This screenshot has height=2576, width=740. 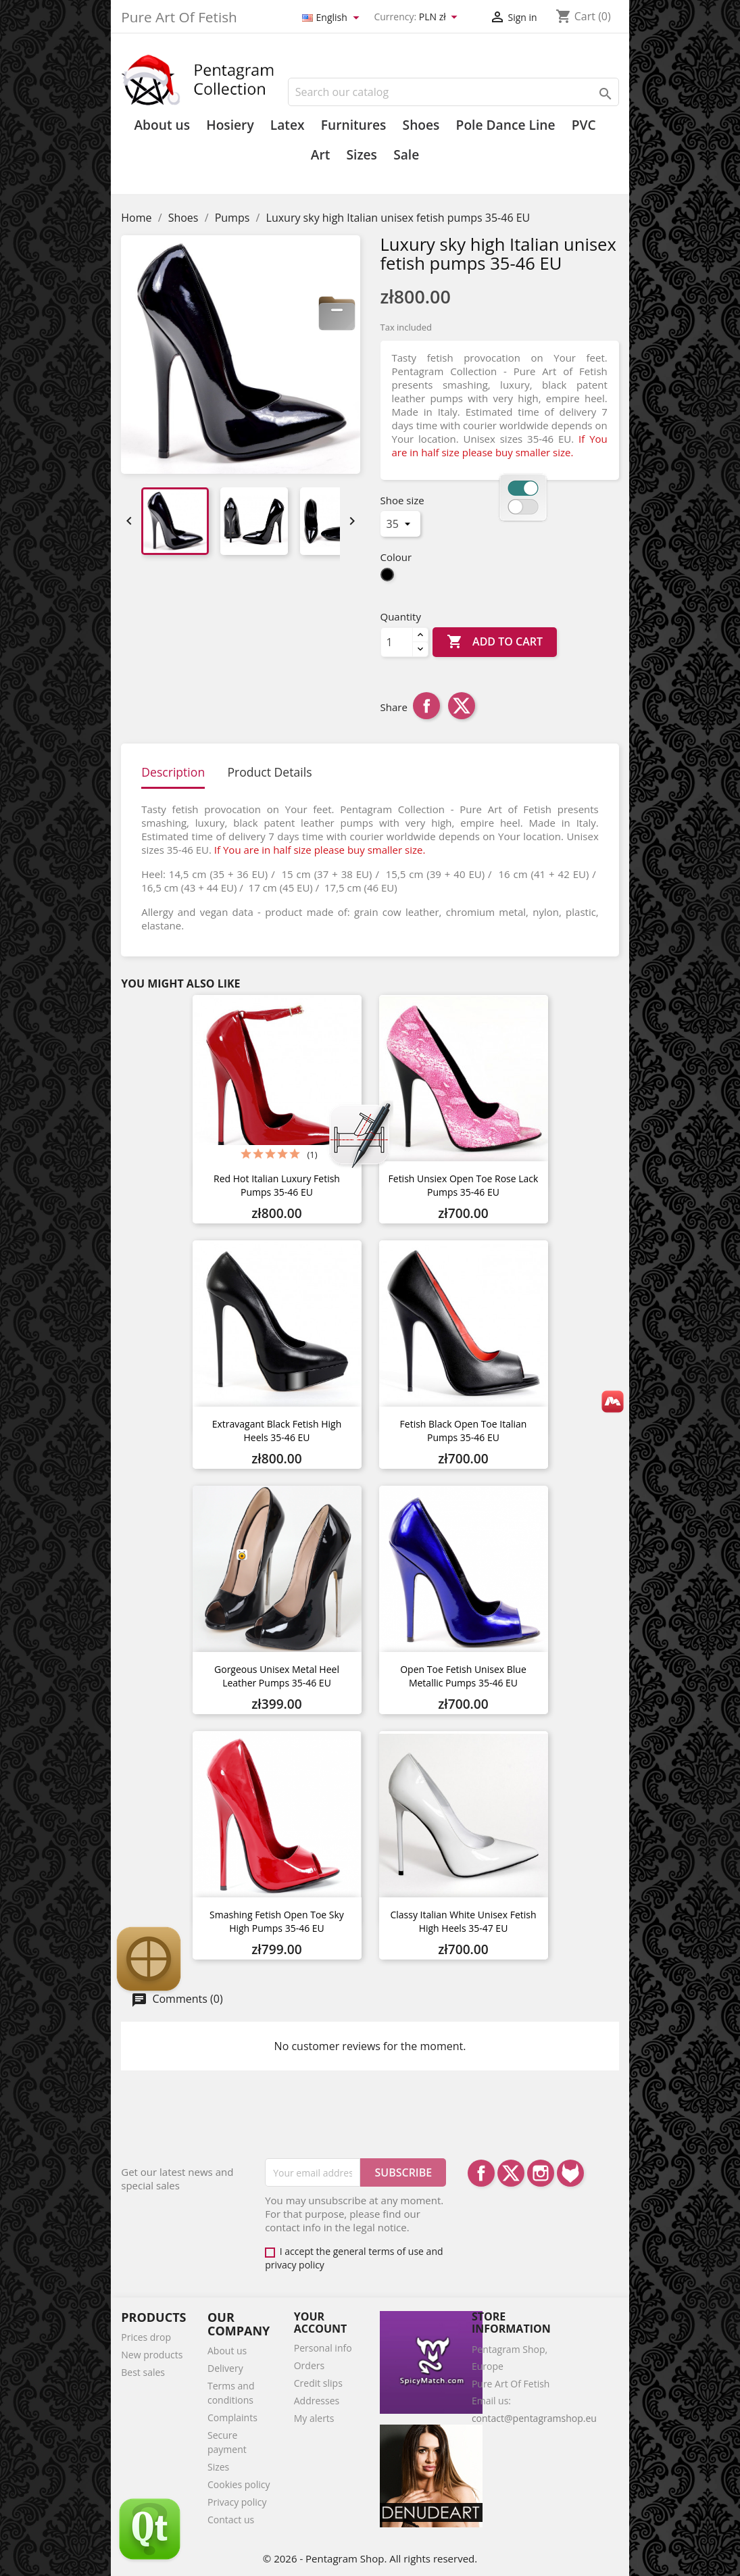 I want to click on launch 0 A.D. strategy game, so click(x=149, y=1959).